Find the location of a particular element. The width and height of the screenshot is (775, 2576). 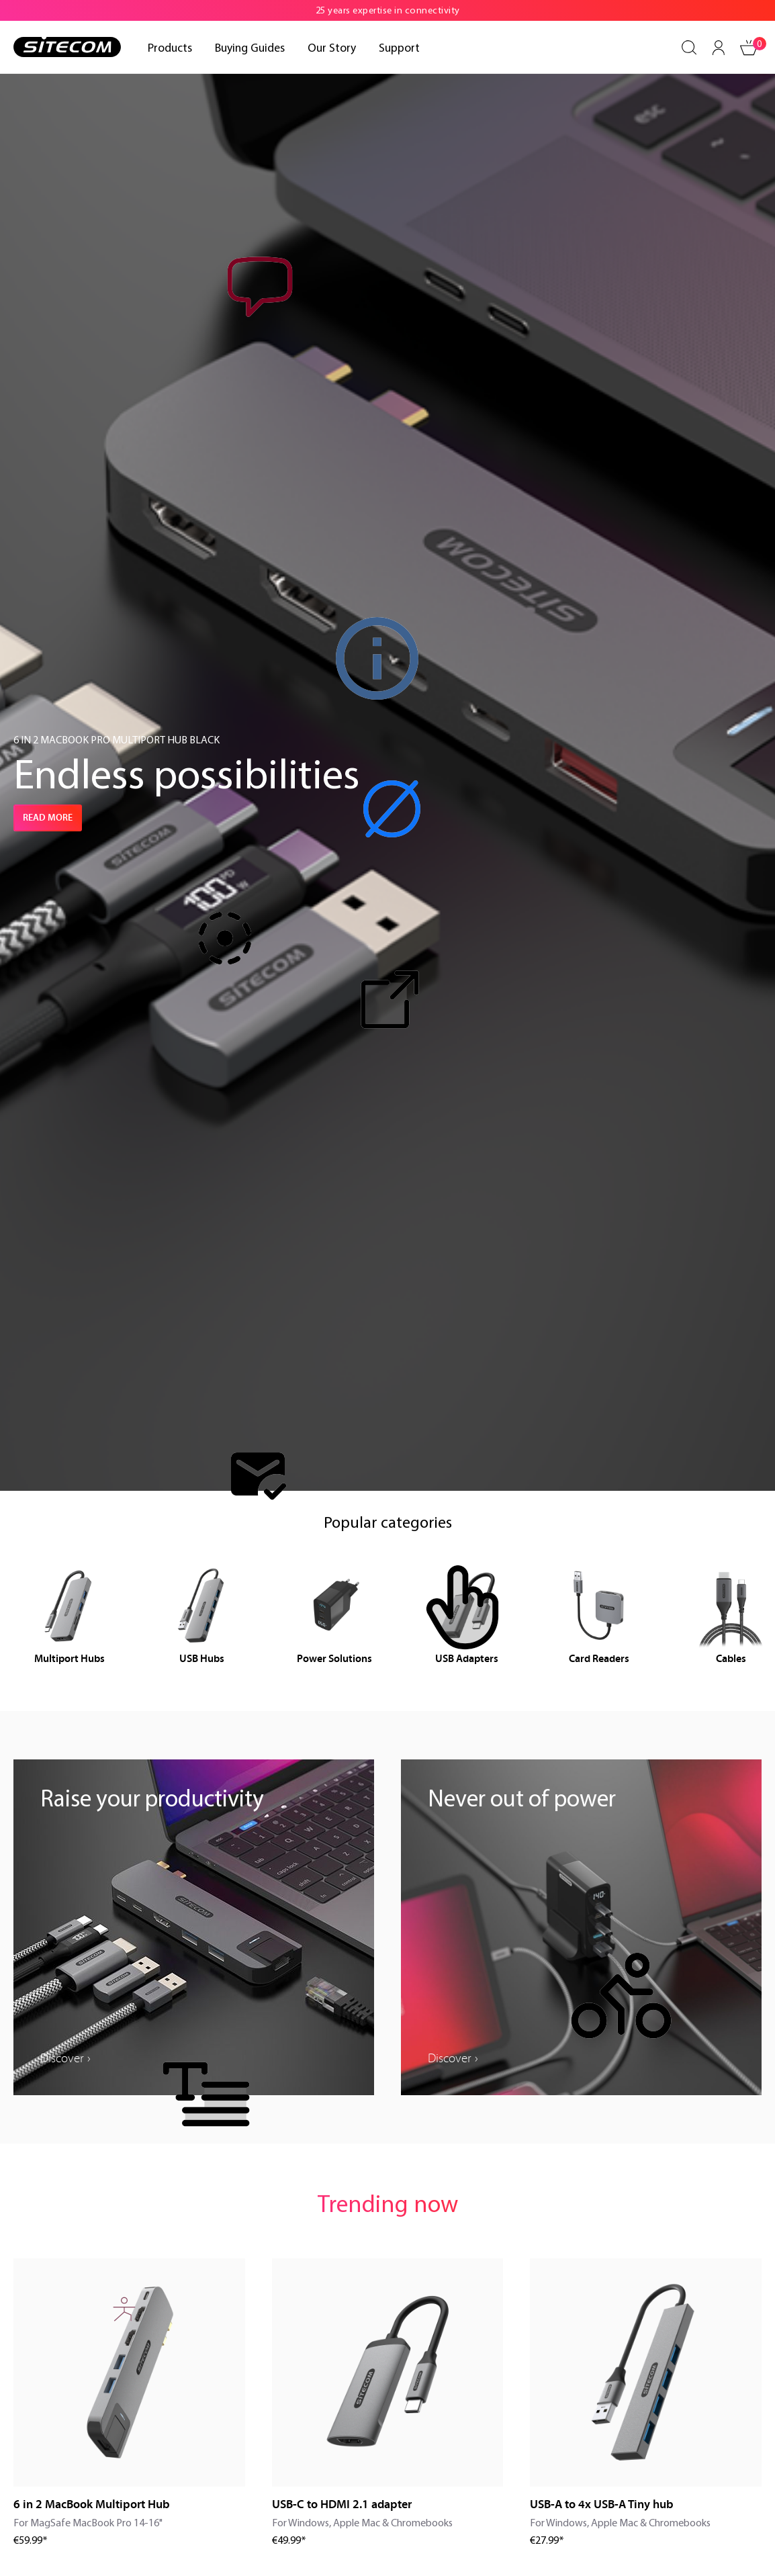

access tai chi or meditation exercises is located at coordinates (124, 2310).